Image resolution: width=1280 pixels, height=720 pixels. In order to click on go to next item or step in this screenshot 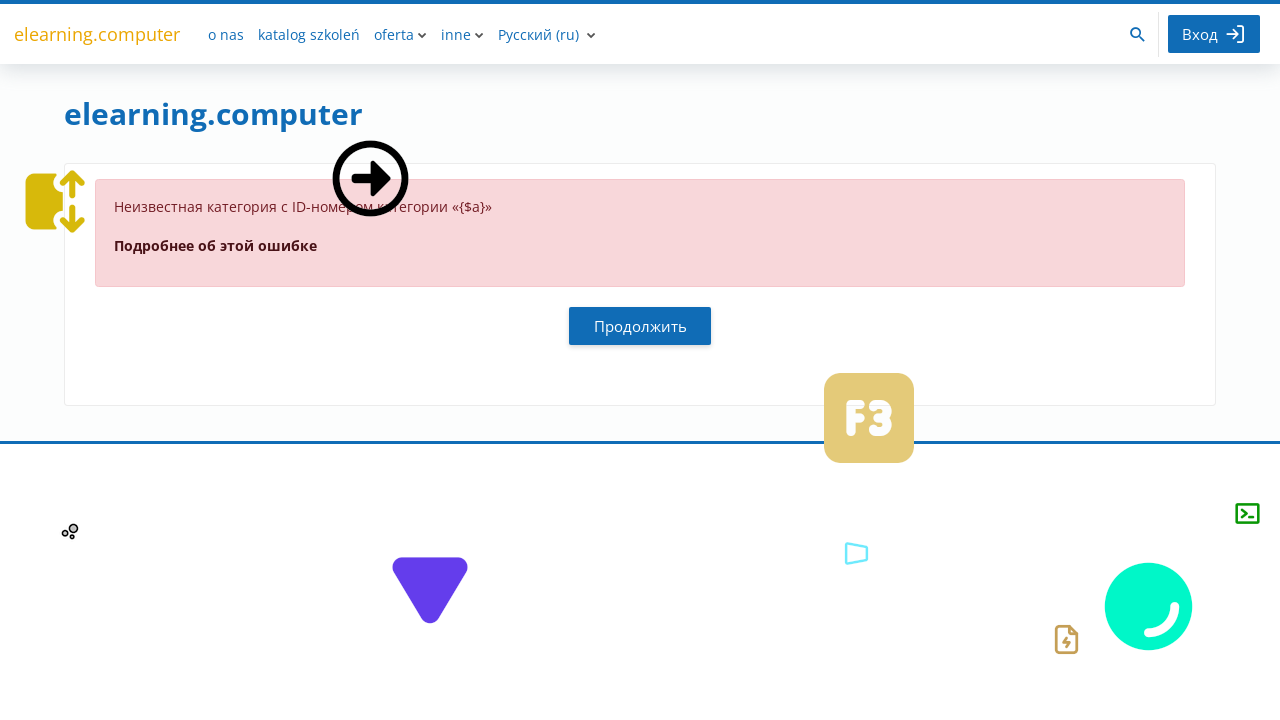, I will do `click(370, 178)`.